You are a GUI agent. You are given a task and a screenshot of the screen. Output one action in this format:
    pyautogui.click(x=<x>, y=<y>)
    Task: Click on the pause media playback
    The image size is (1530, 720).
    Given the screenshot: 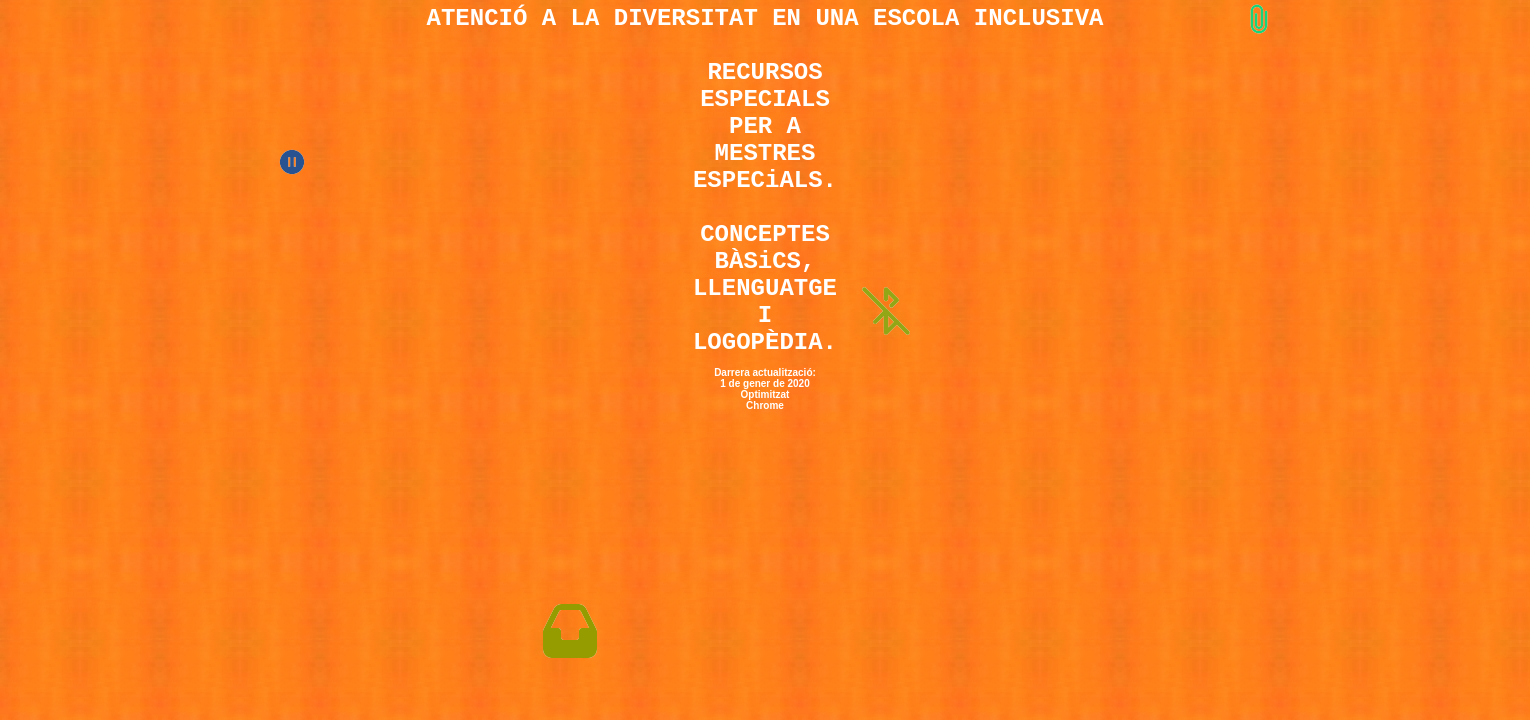 What is the action you would take?
    pyautogui.click(x=292, y=162)
    